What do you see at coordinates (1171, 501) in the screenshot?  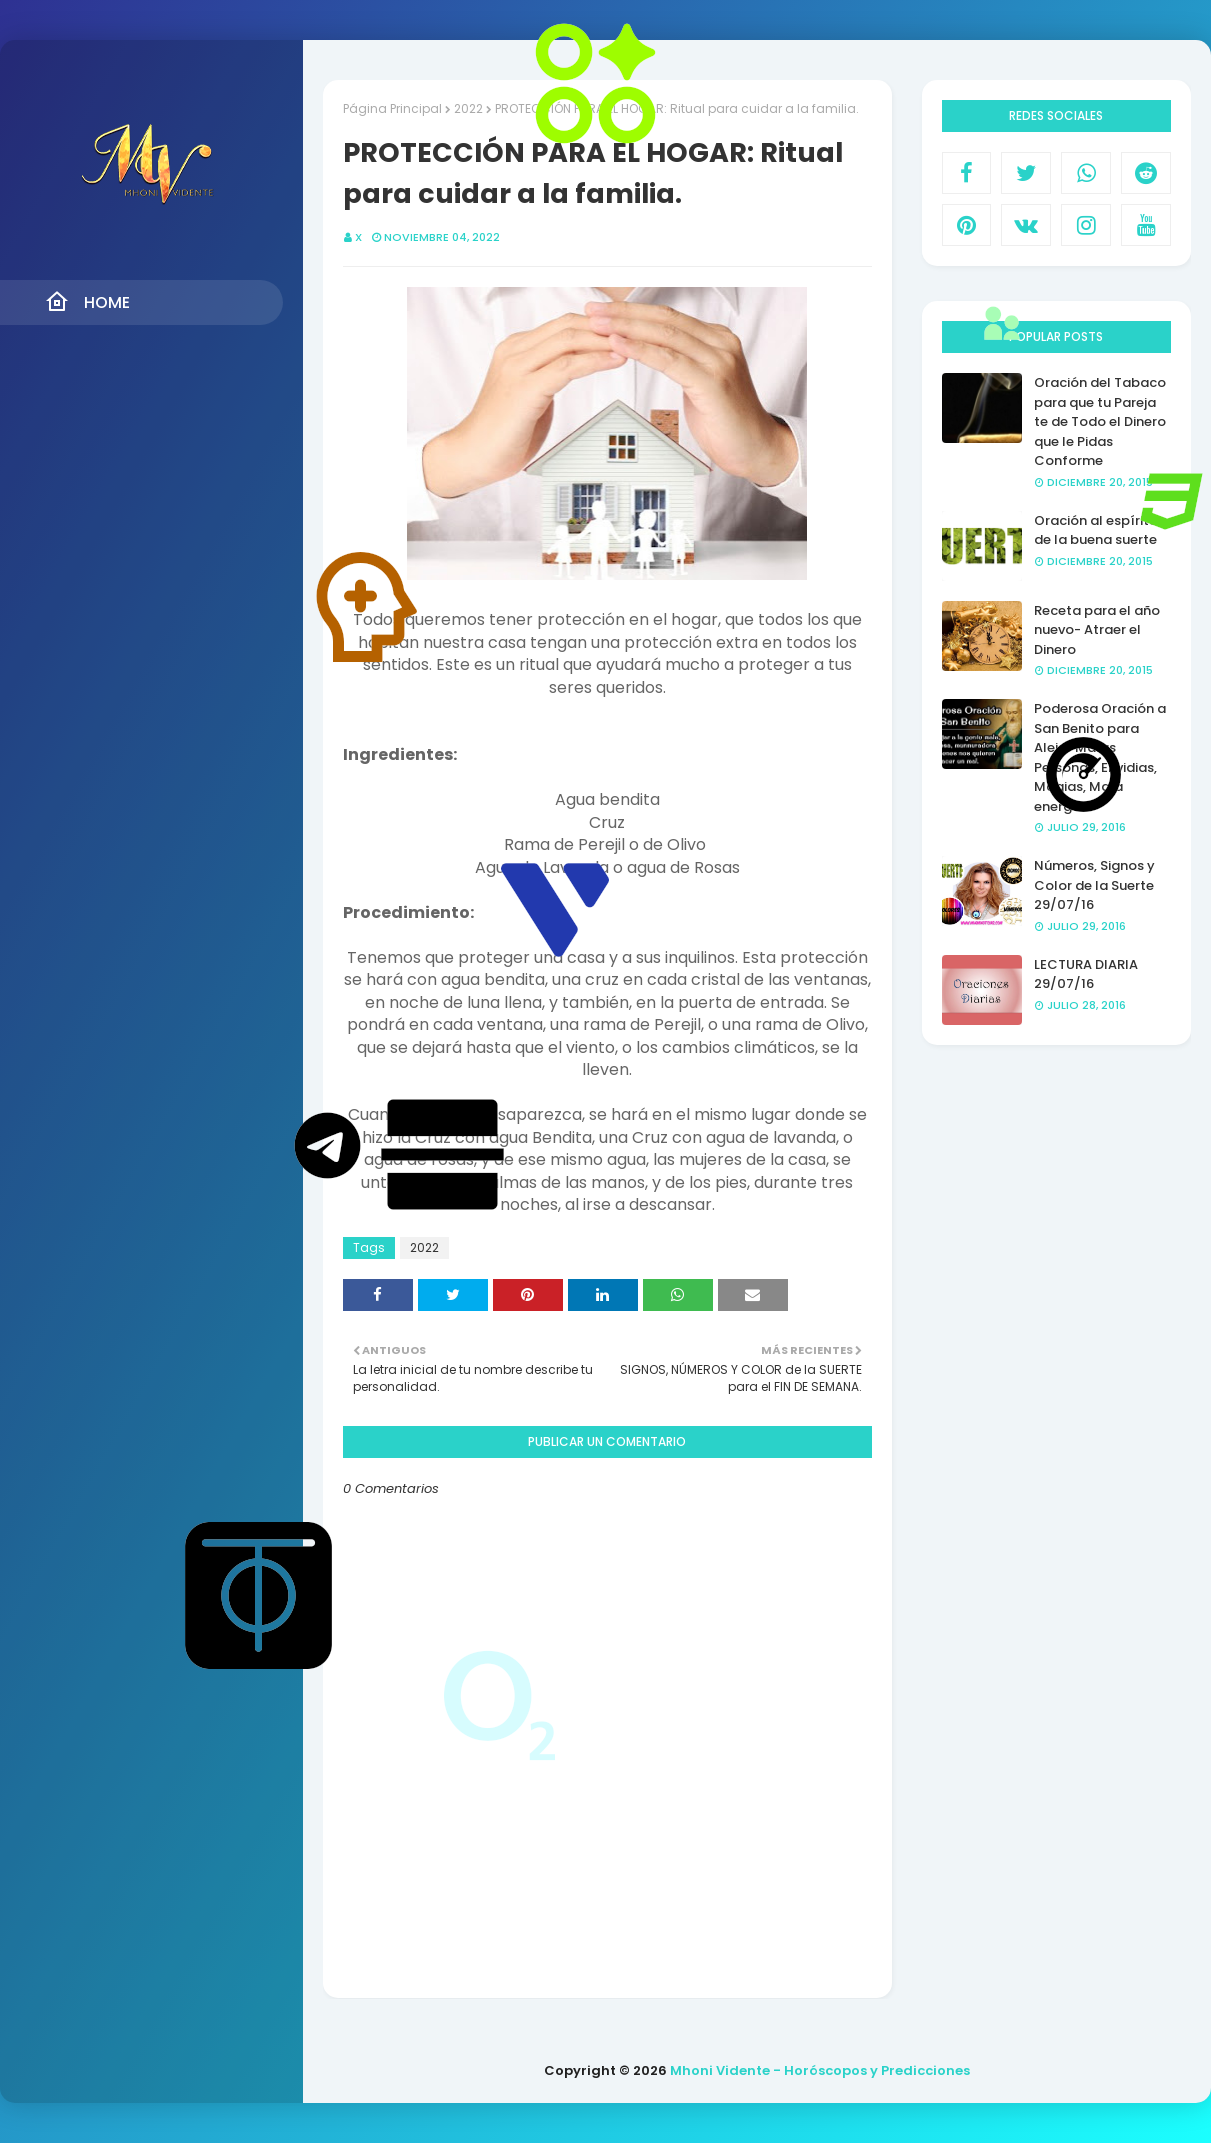 I see `CSS3 stylesheet language logo` at bounding box center [1171, 501].